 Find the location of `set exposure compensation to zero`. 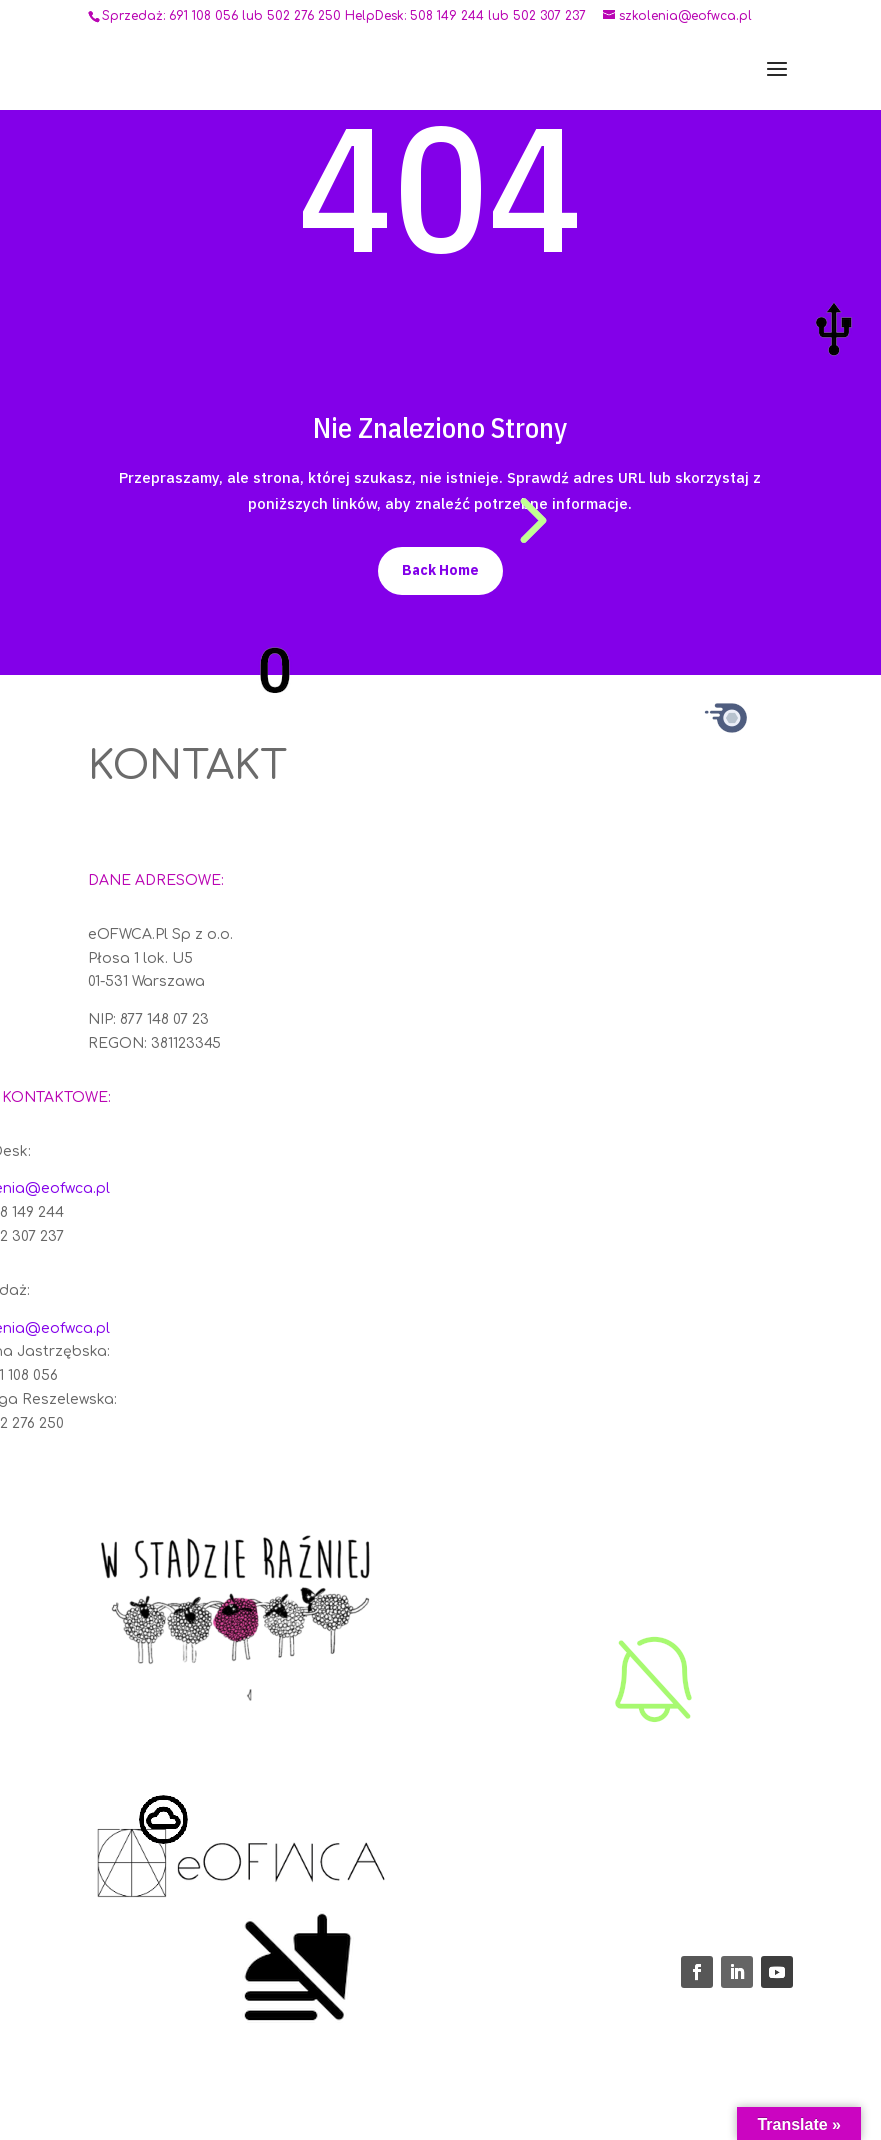

set exposure compensation to zero is located at coordinates (275, 672).